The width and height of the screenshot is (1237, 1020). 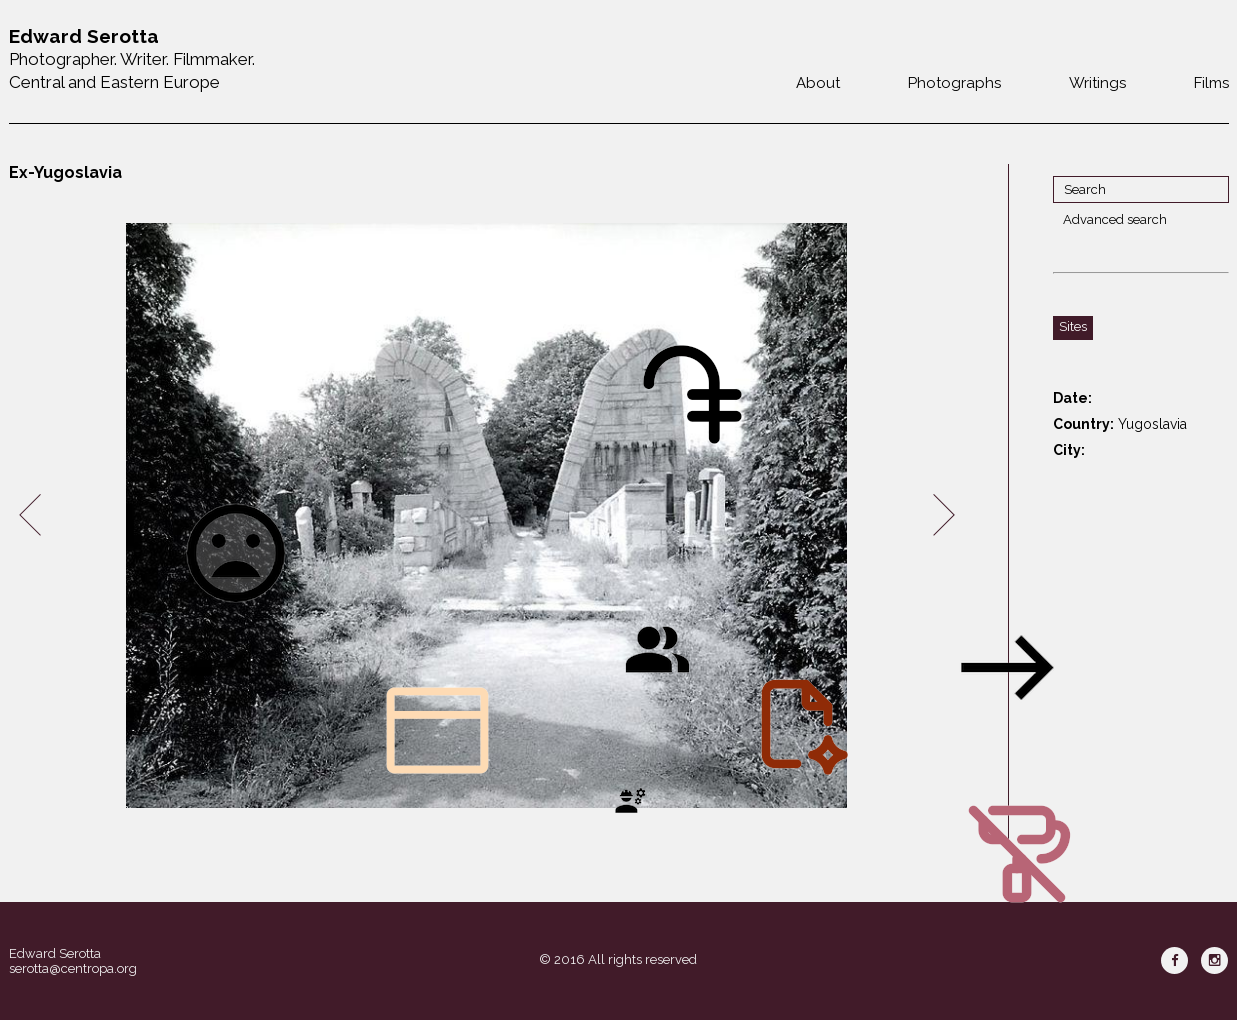 What do you see at coordinates (1017, 854) in the screenshot?
I see `disable paint or fill tool` at bounding box center [1017, 854].